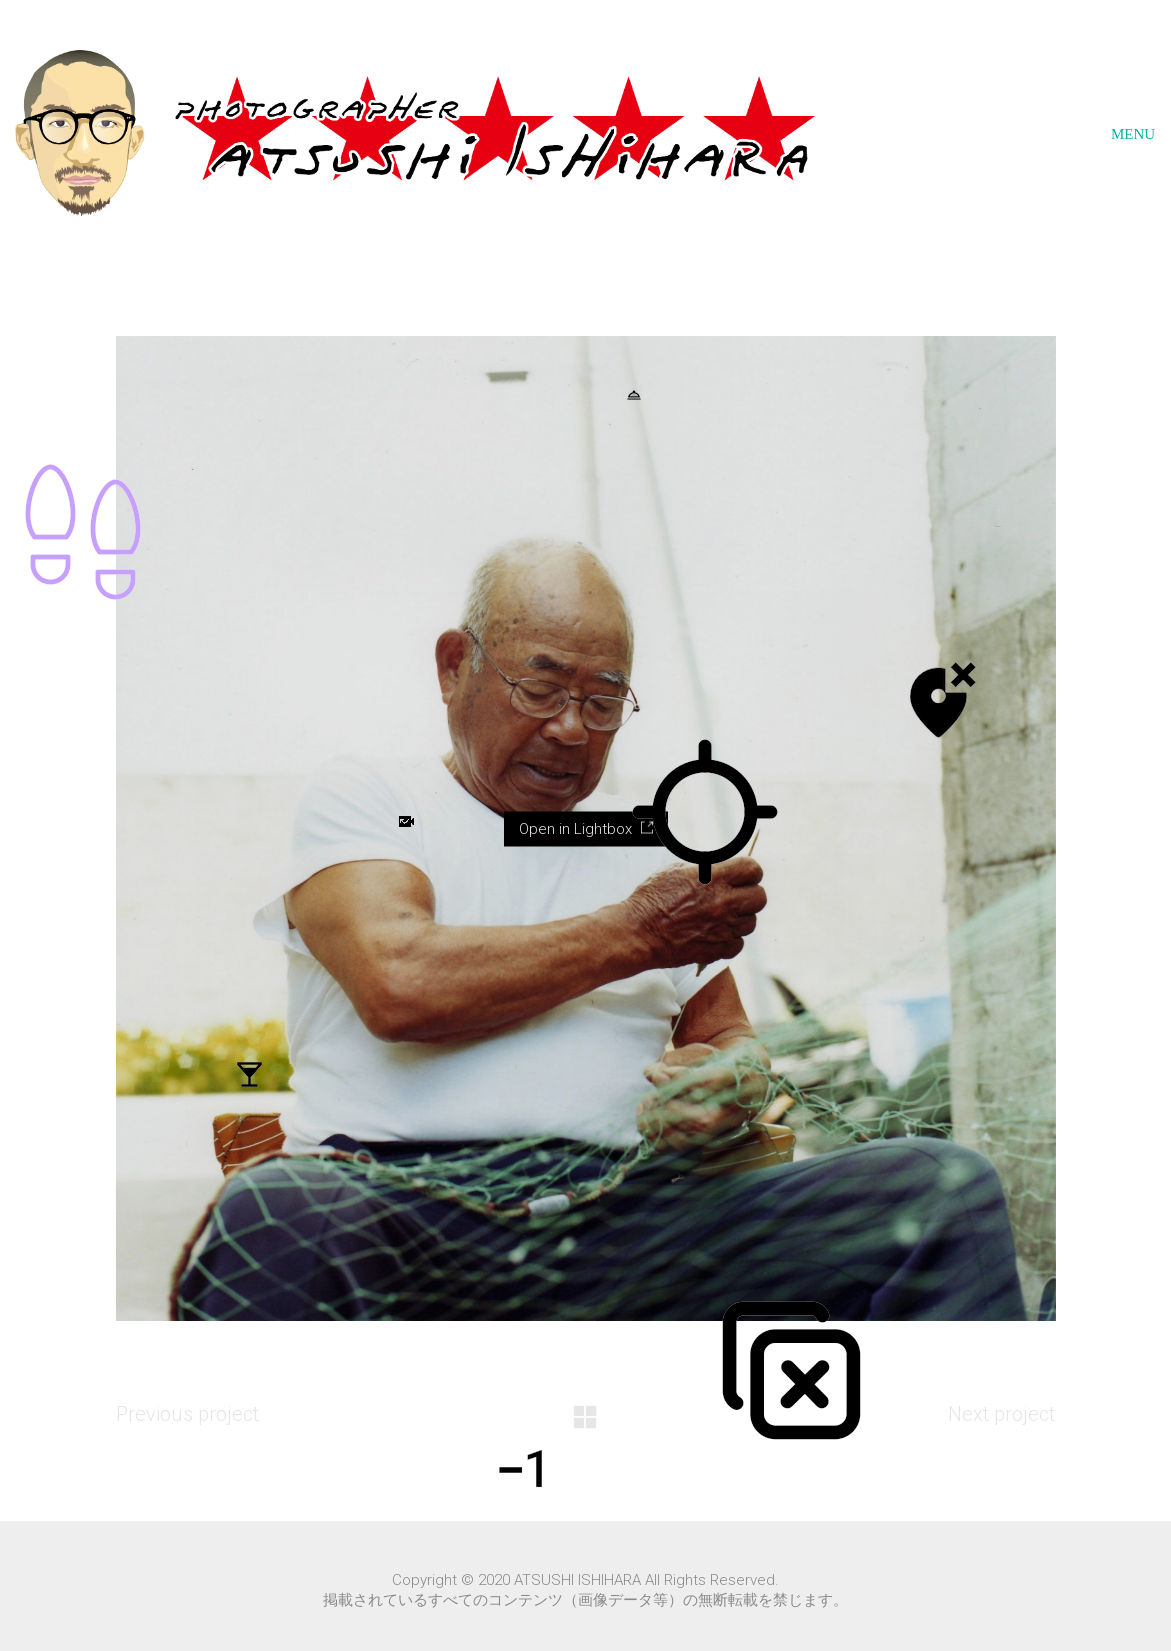 The image size is (1171, 1651). I want to click on request room service or hotel amenities, so click(634, 395).